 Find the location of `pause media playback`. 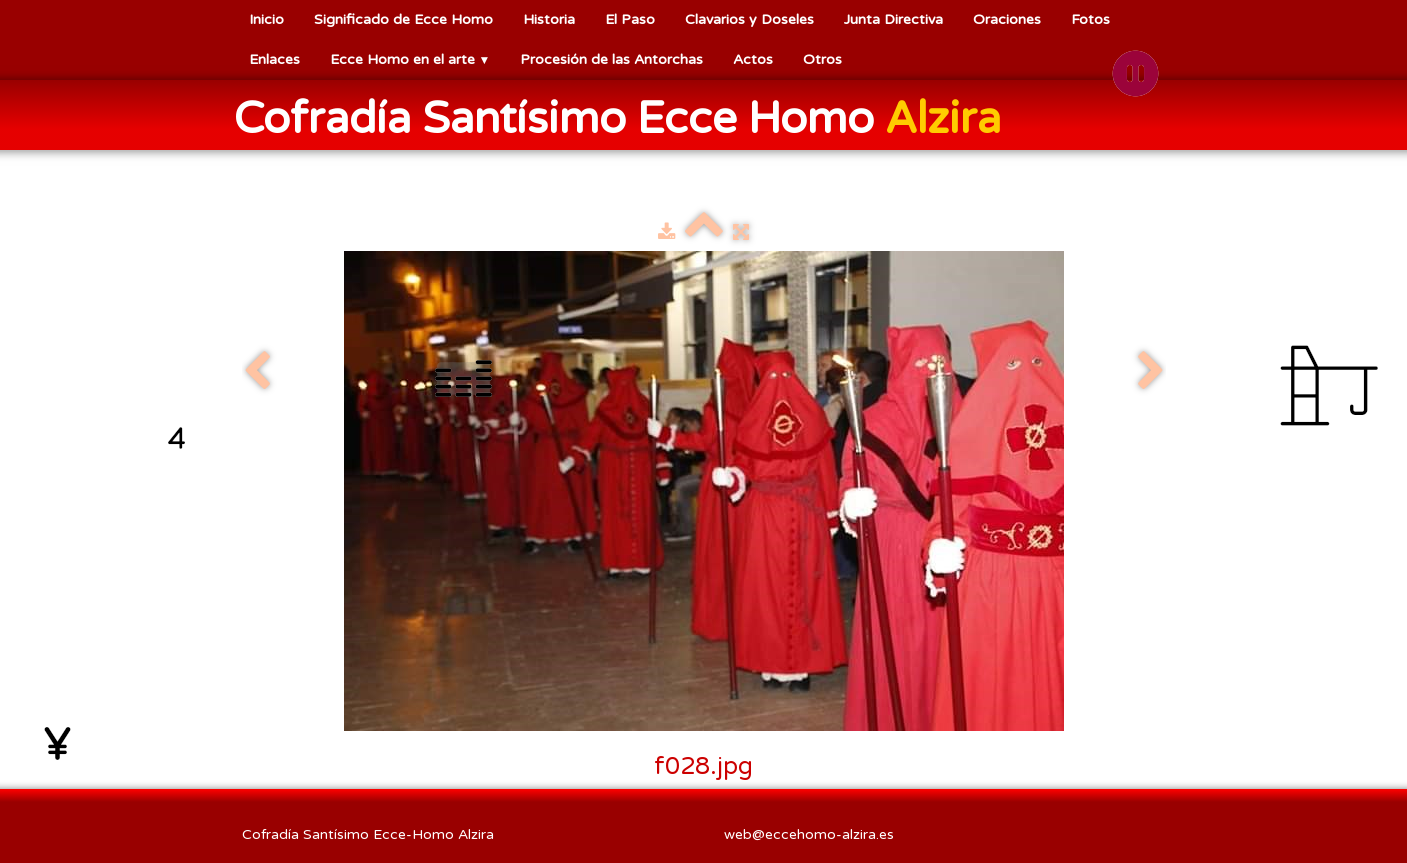

pause media playback is located at coordinates (1135, 73).